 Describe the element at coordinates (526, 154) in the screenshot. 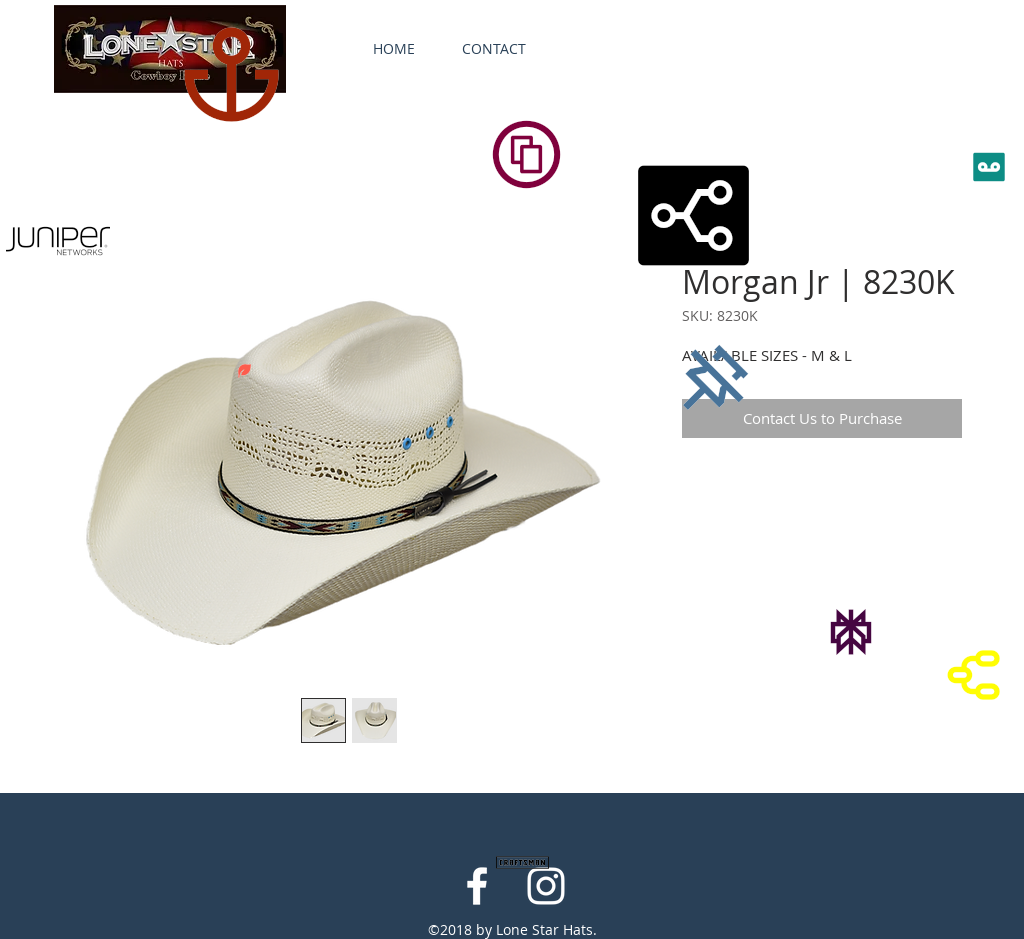

I see `indicates content is licensed for sharing under creative commons` at that location.